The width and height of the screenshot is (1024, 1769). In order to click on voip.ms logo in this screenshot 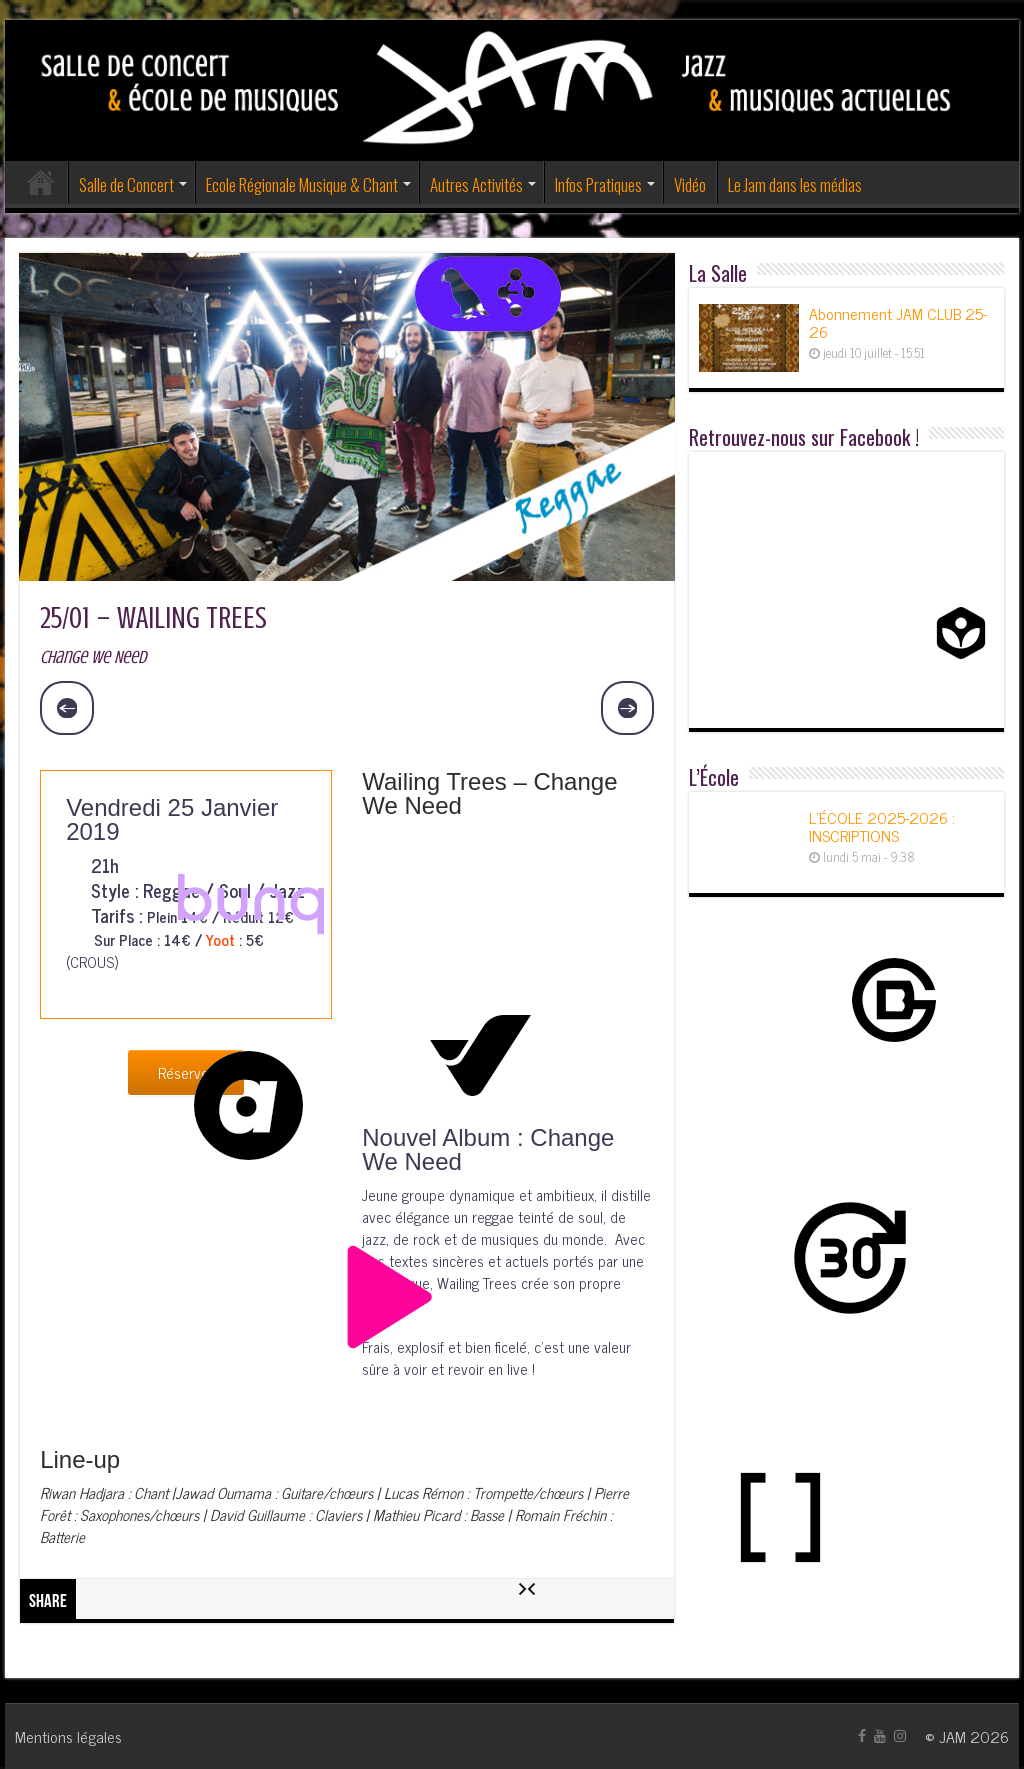, I will do `click(480, 1055)`.